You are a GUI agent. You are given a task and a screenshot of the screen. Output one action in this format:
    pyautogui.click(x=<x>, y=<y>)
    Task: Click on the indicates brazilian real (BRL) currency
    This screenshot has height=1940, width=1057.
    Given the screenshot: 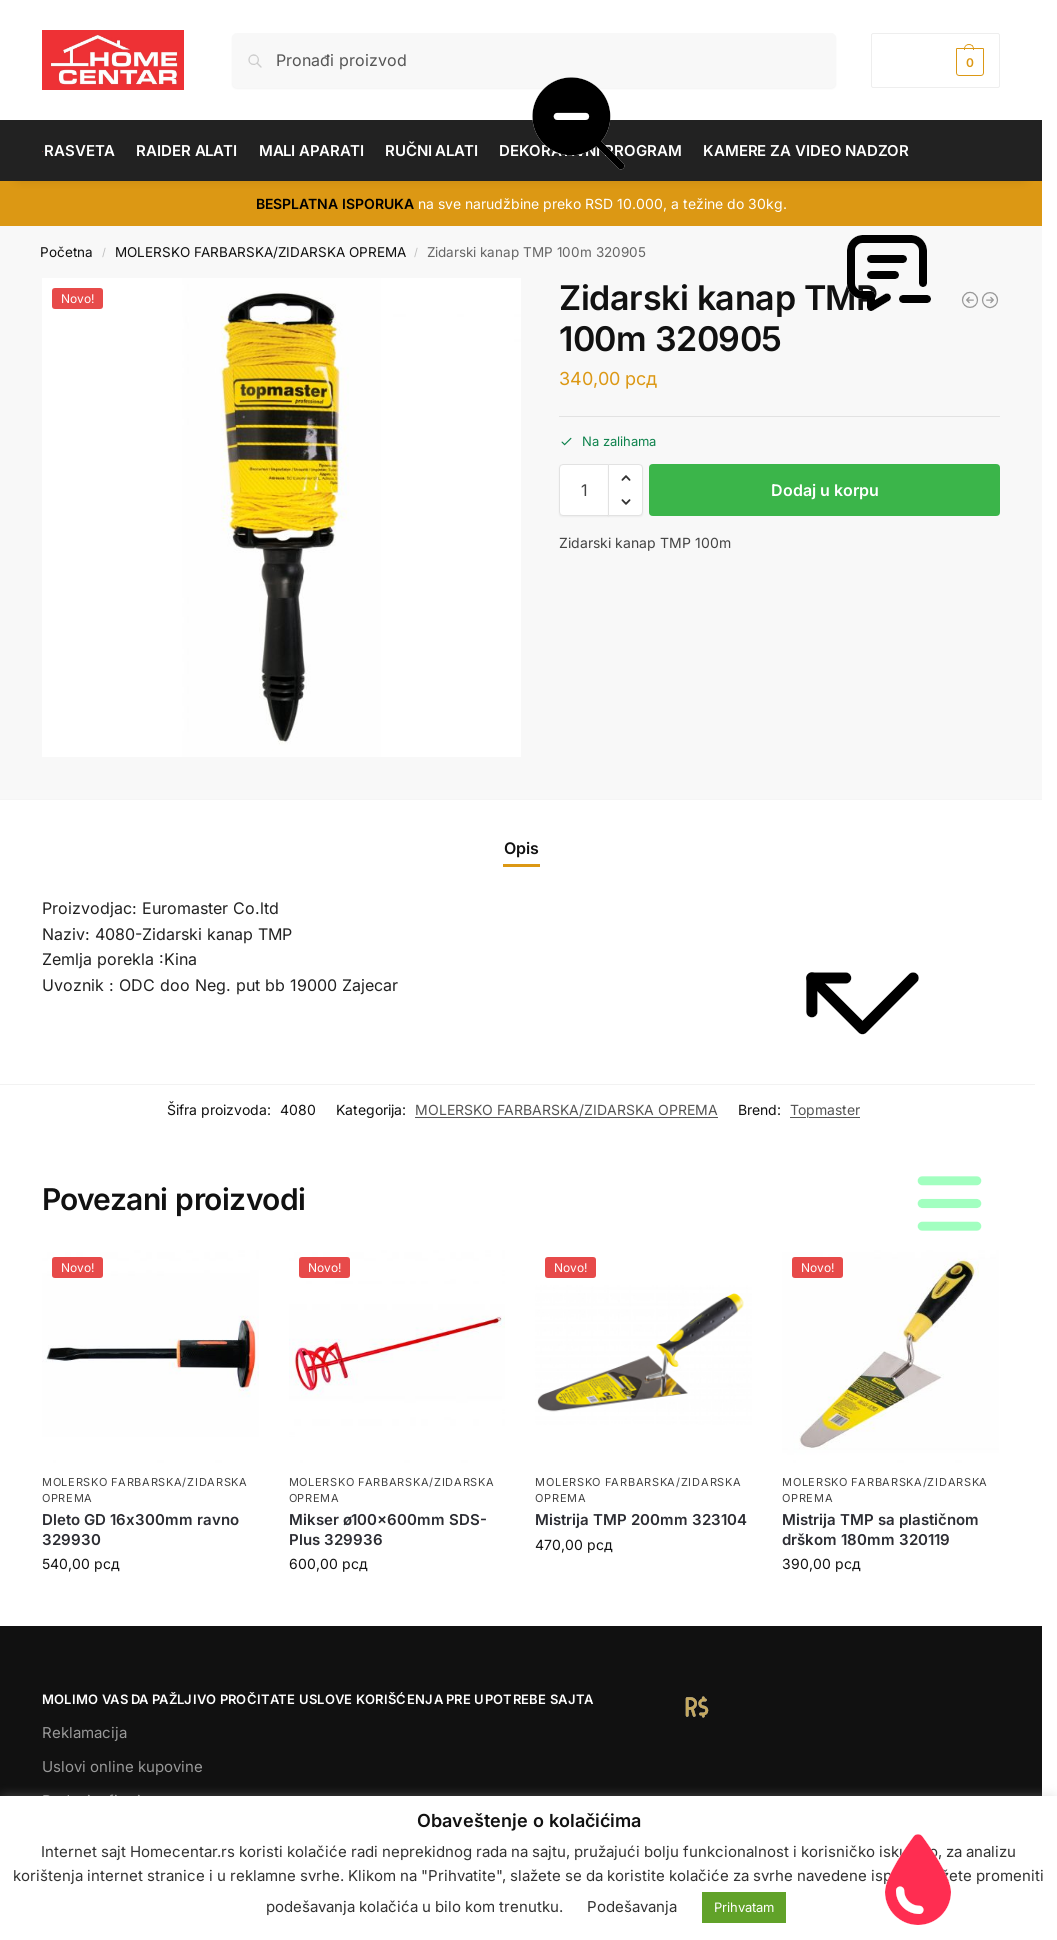 What is the action you would take?
    pyautogui.click(x=697, y=1707)
    